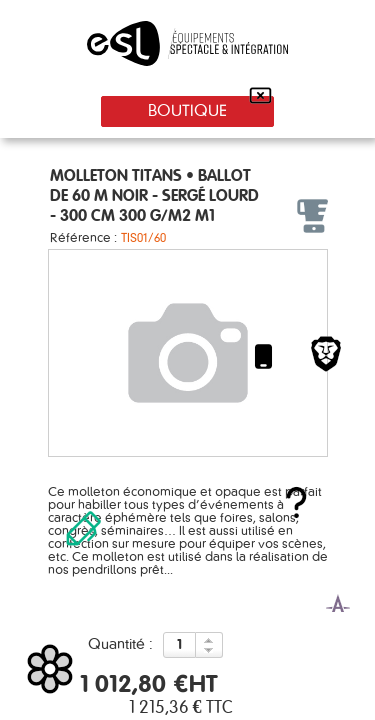 Image resolution: width=375 pixels, height=720 pixels. I want to click on open brave browser, so click(326, 354).